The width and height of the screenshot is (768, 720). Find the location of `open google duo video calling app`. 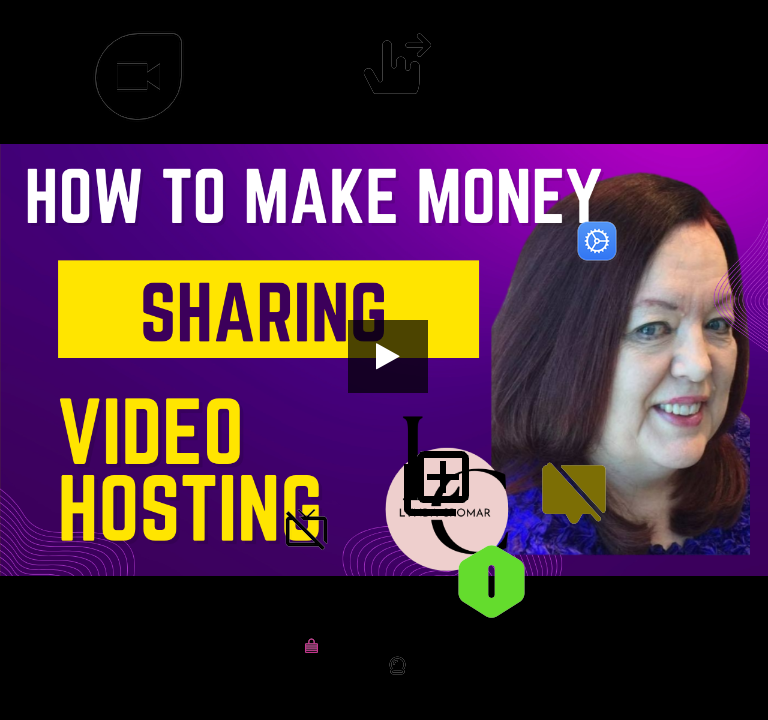

open google duo video calling app is located at coordinates (138, 76).